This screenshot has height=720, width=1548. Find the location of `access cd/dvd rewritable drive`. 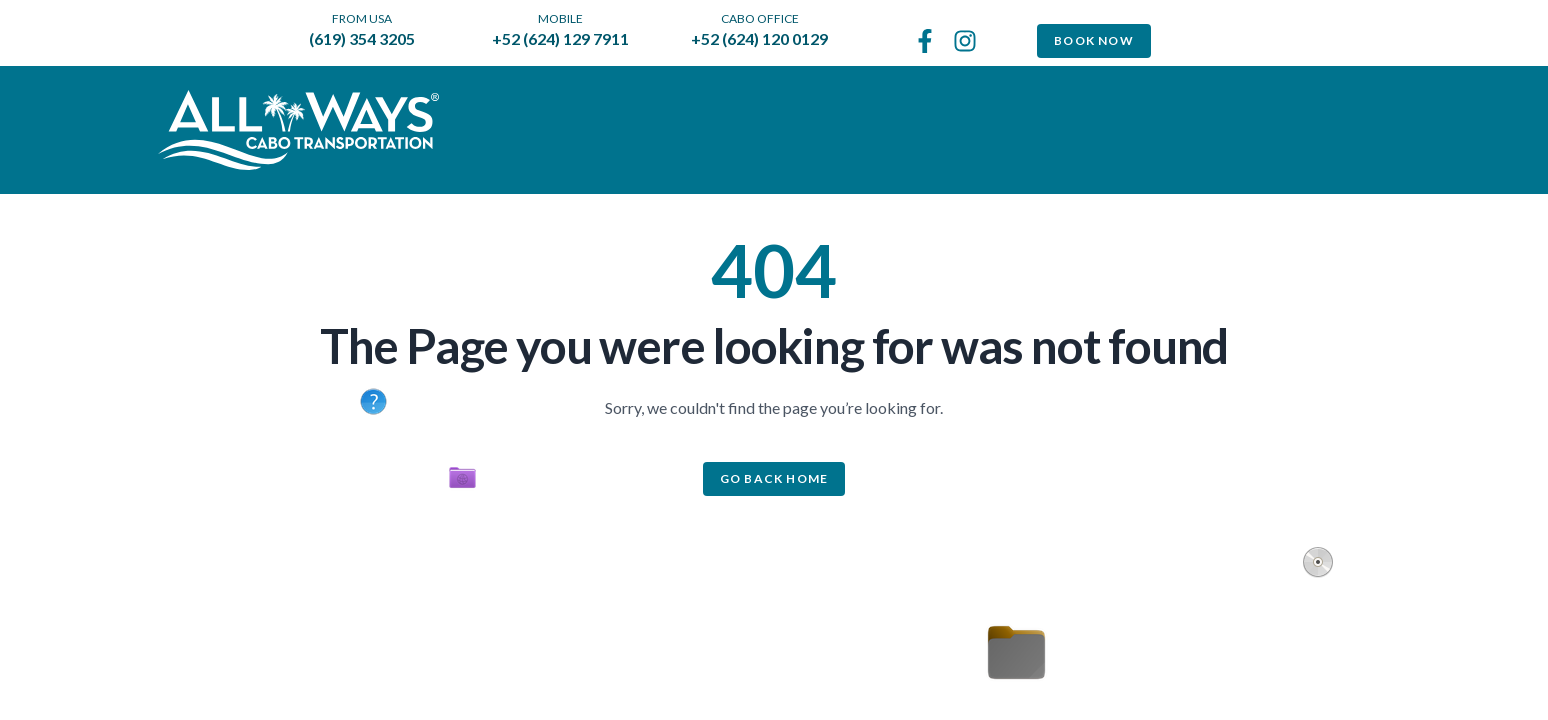

access cd/dvd rewritable drive is located at coordinates (1318, 562).